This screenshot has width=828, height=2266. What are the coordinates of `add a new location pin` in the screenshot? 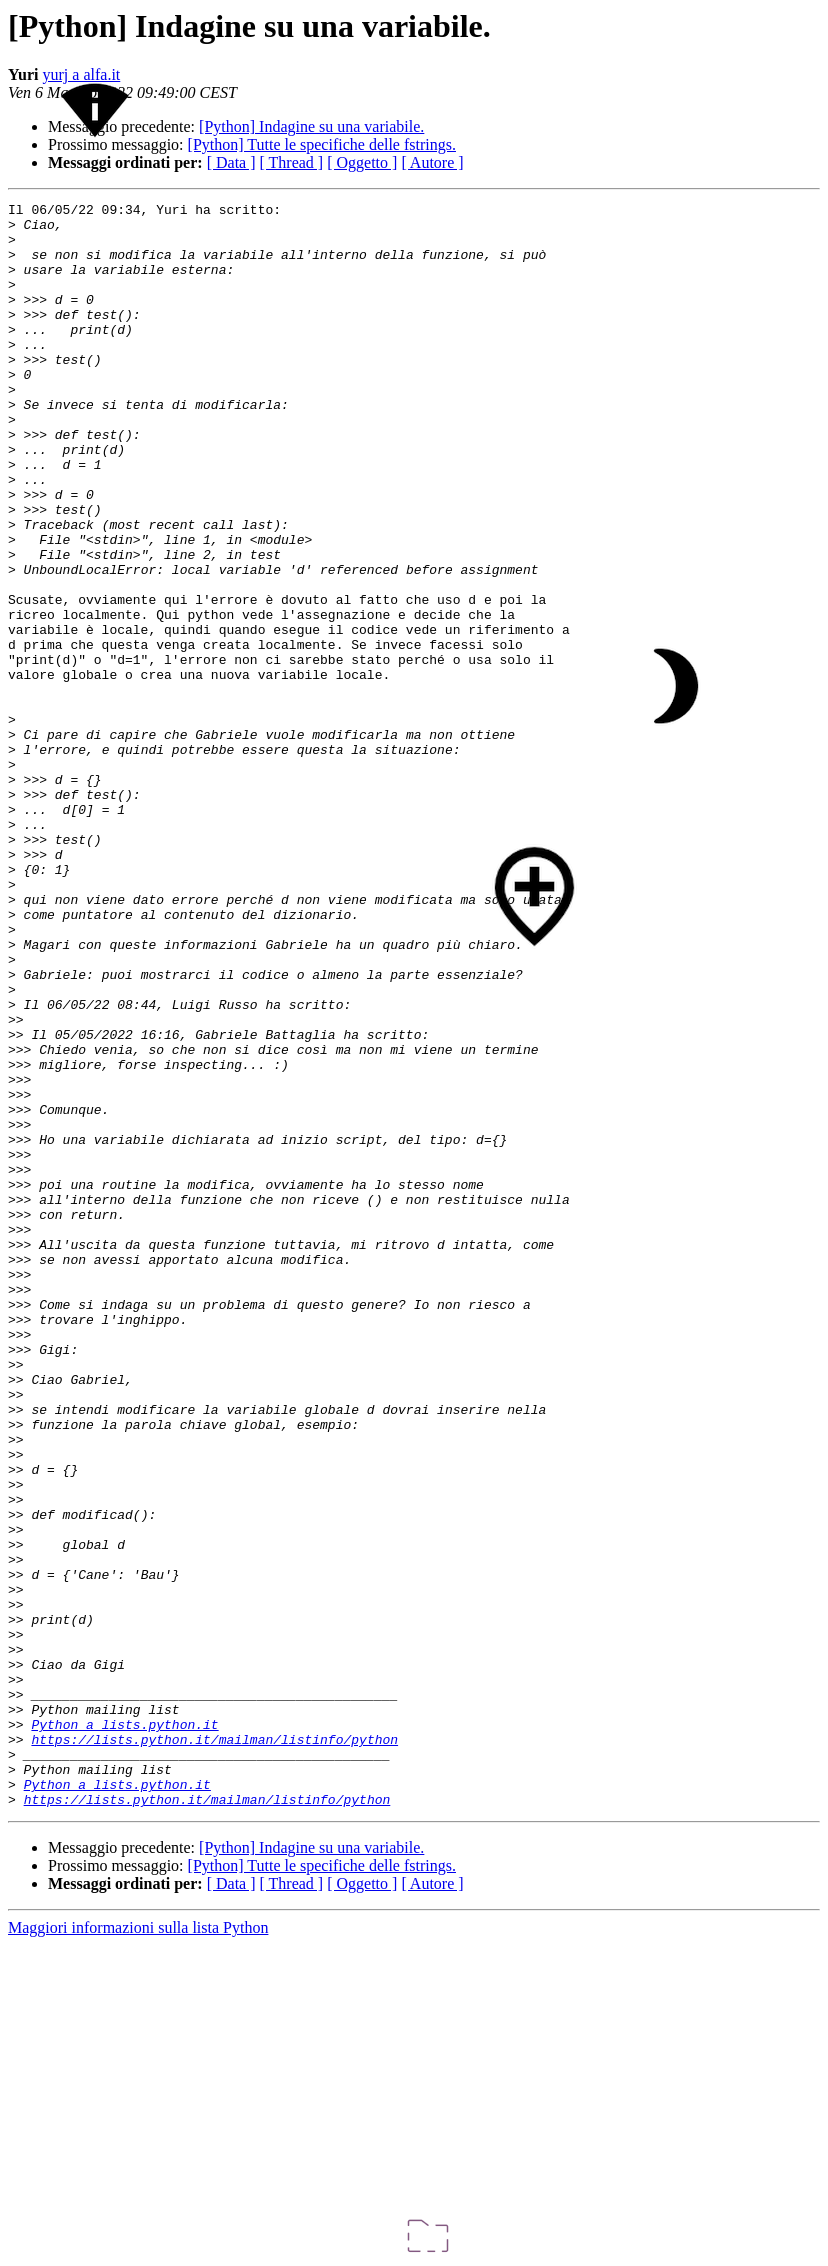 It's located at (534, 896).